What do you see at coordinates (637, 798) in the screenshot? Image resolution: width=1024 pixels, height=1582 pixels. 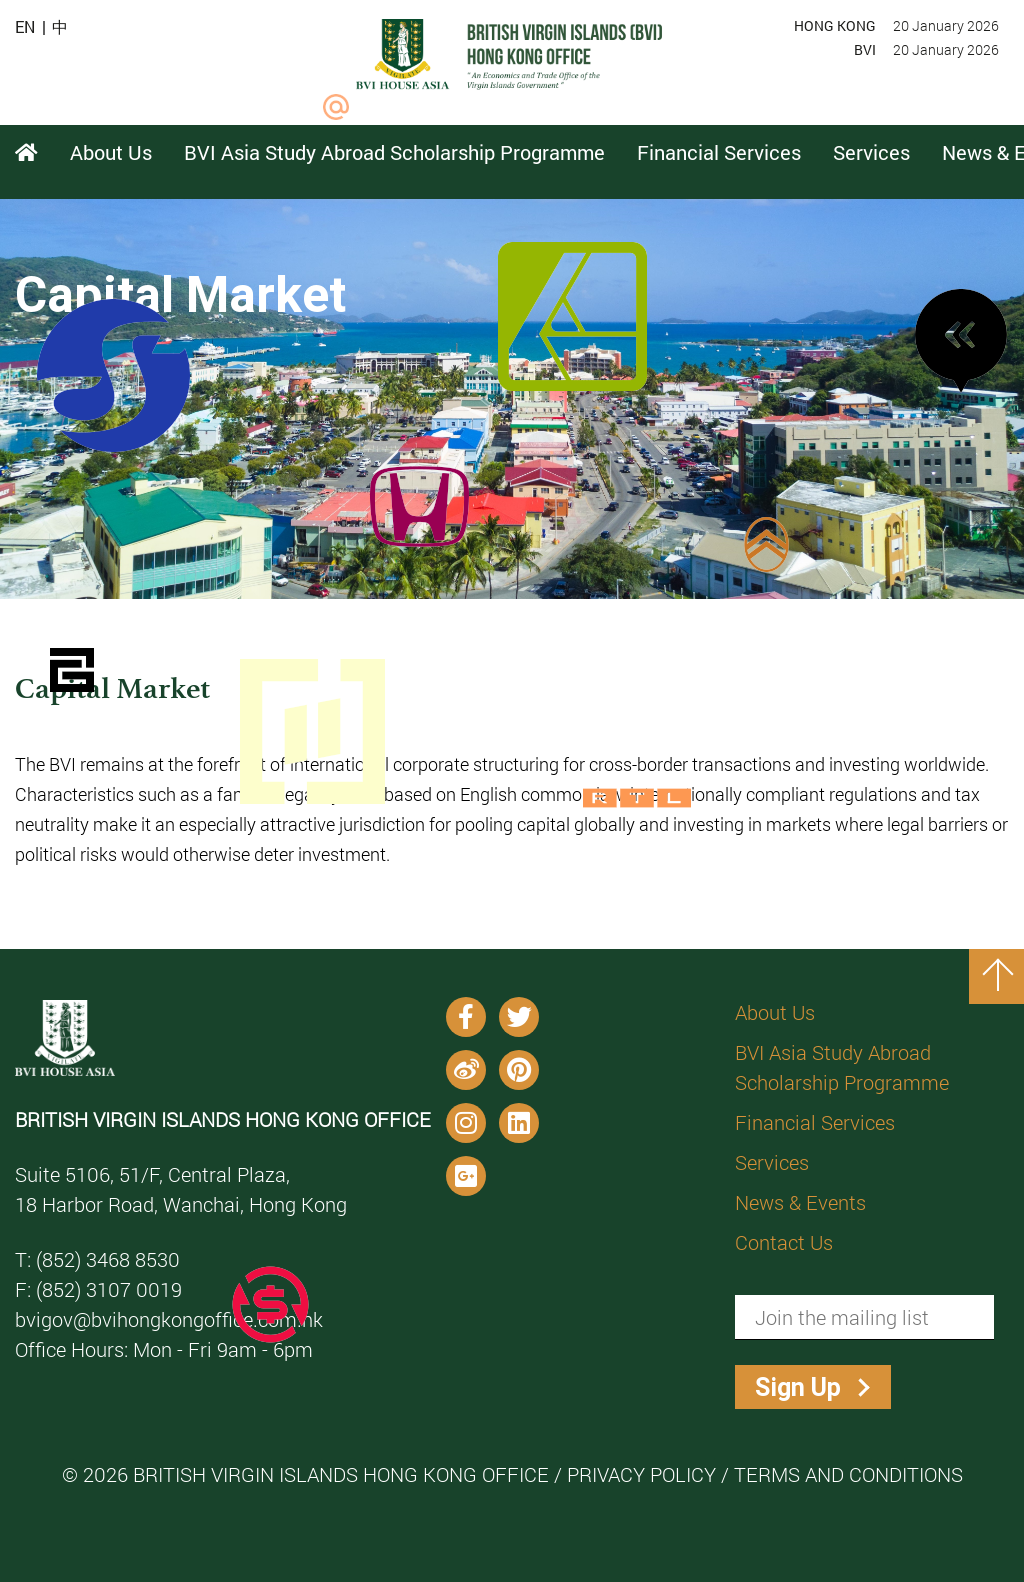 I see `RTL media company logo` at bounding box center [637, 798].